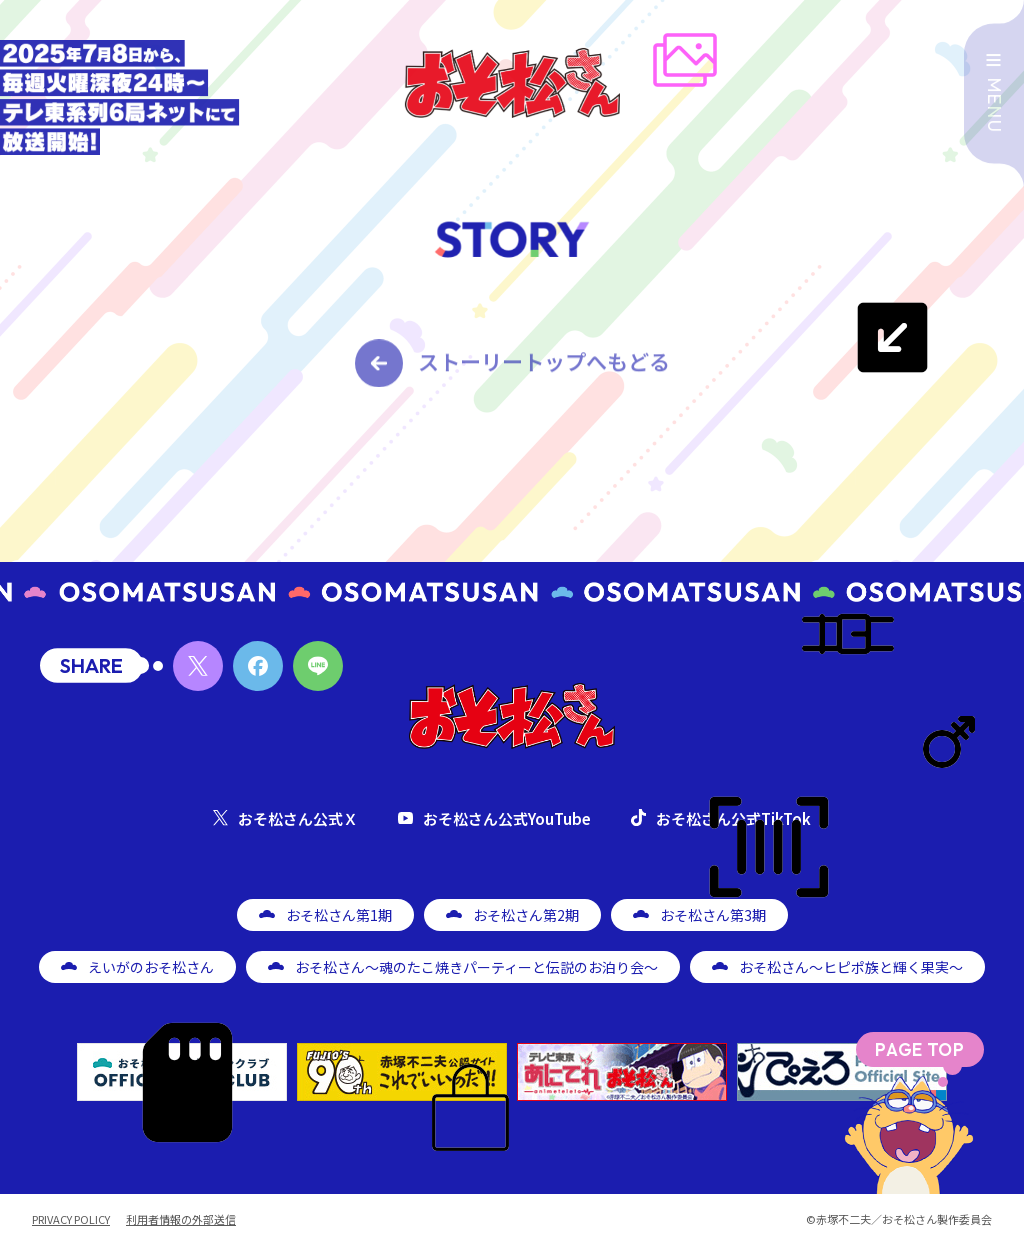 The width and height of the screenshot is (1024, 1246). Describe the element at coordinates (187, 1082) in the screenshot. I see `access external storage` at that location.